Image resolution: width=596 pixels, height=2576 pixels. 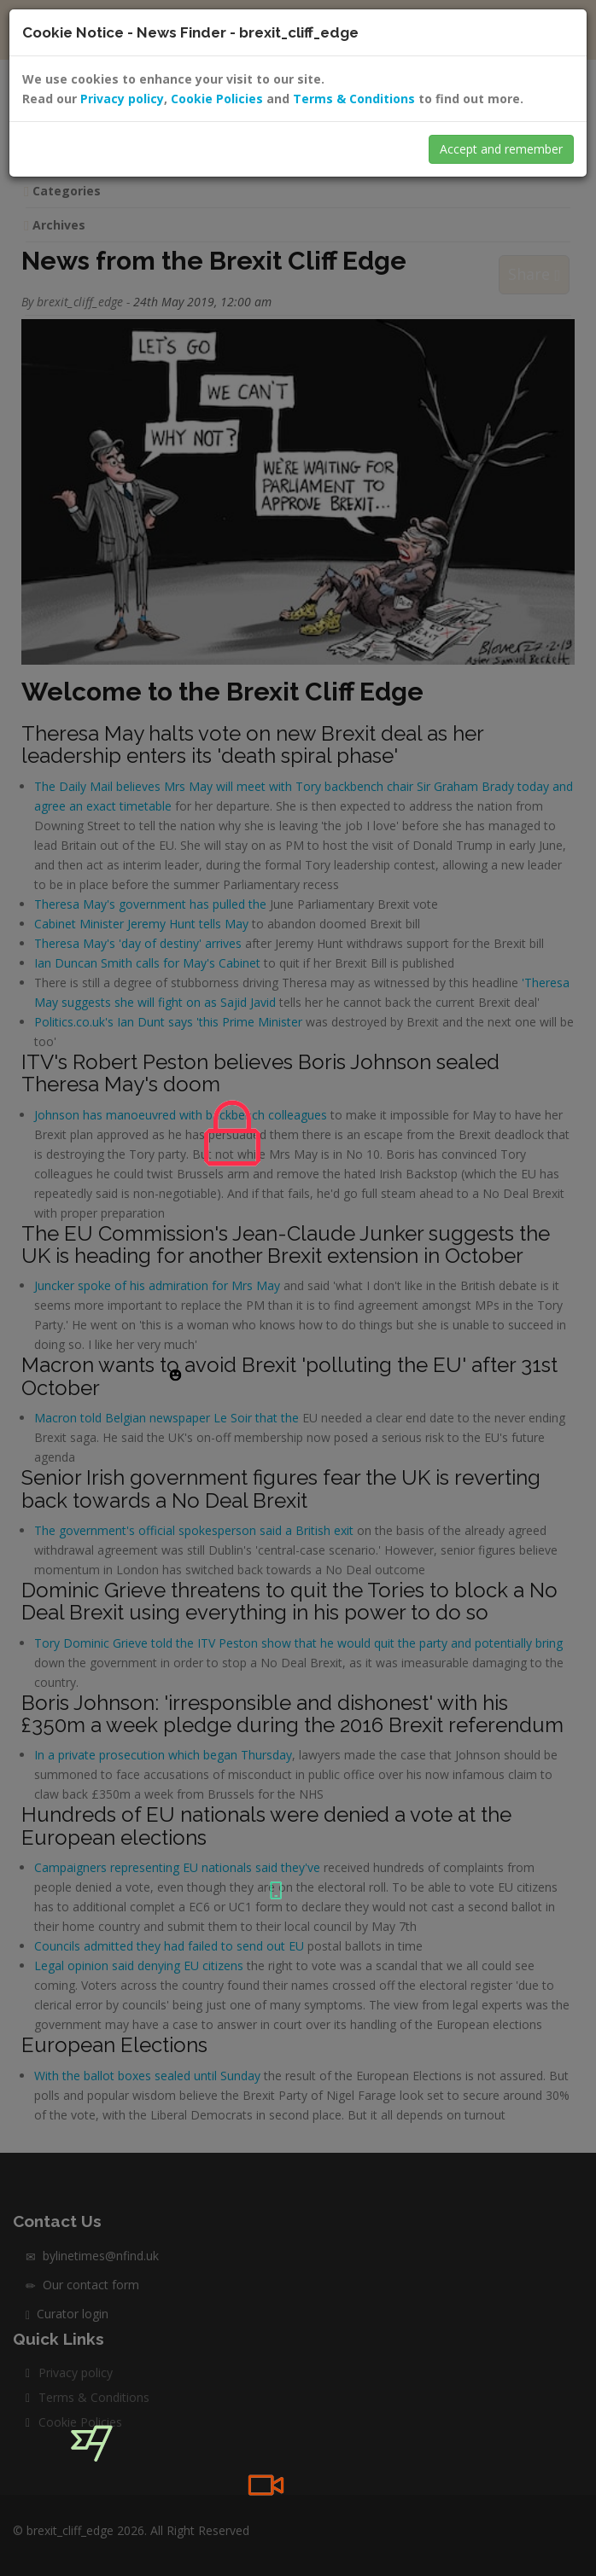 I want to click on indicates a locked or secured item, so click(x=232, y=1133).